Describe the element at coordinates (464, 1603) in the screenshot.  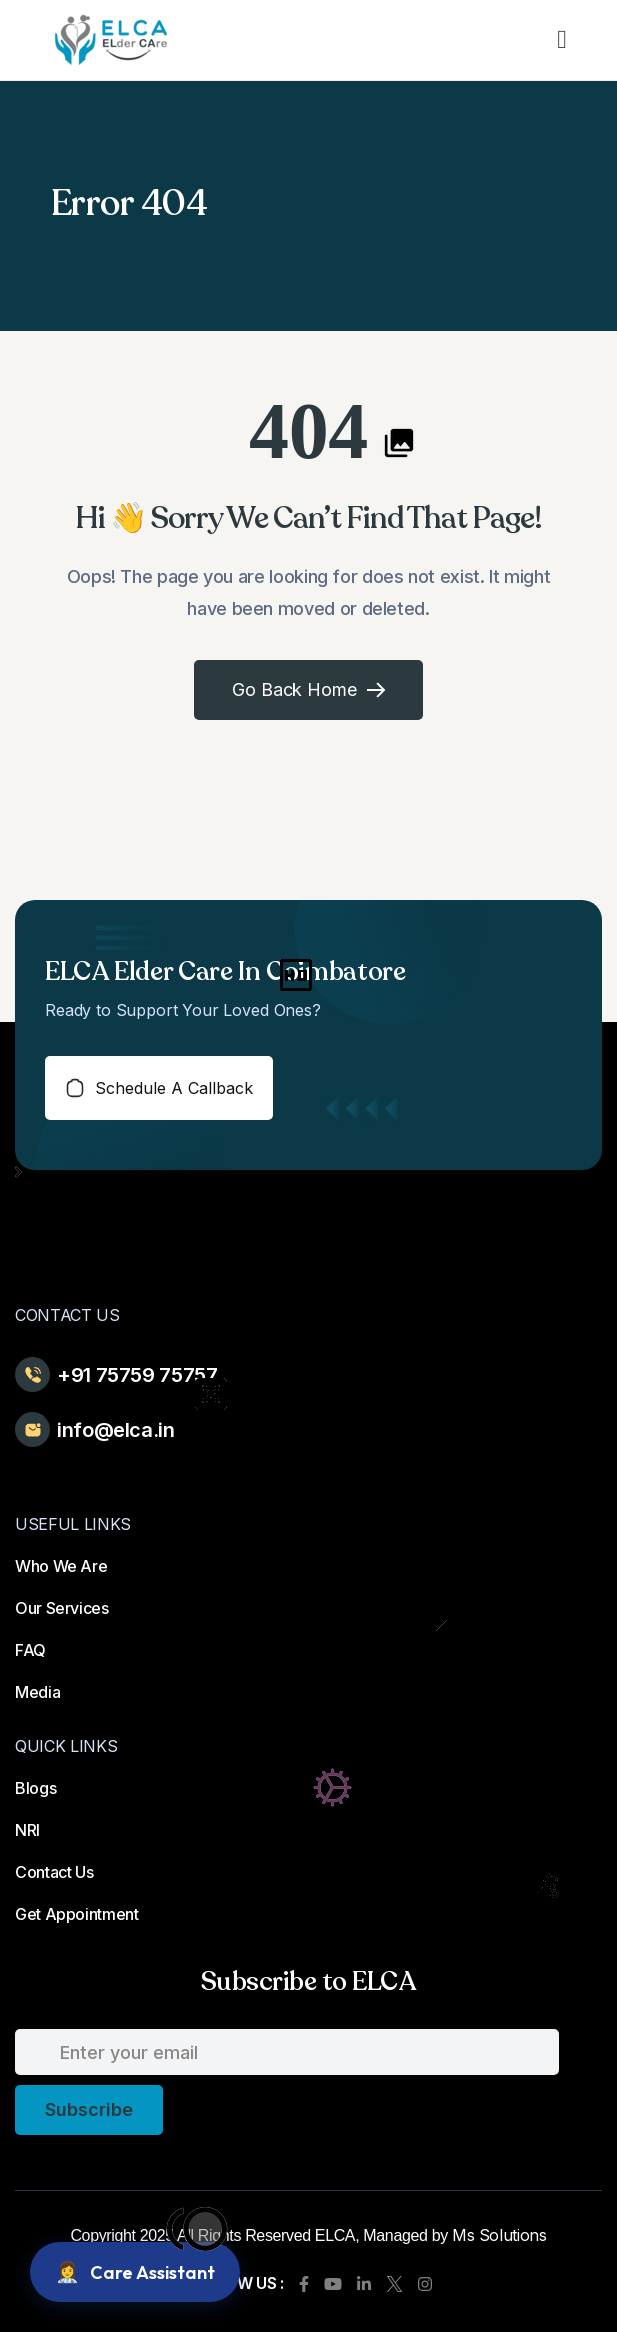
I see `view announcements or alerts` at that location.